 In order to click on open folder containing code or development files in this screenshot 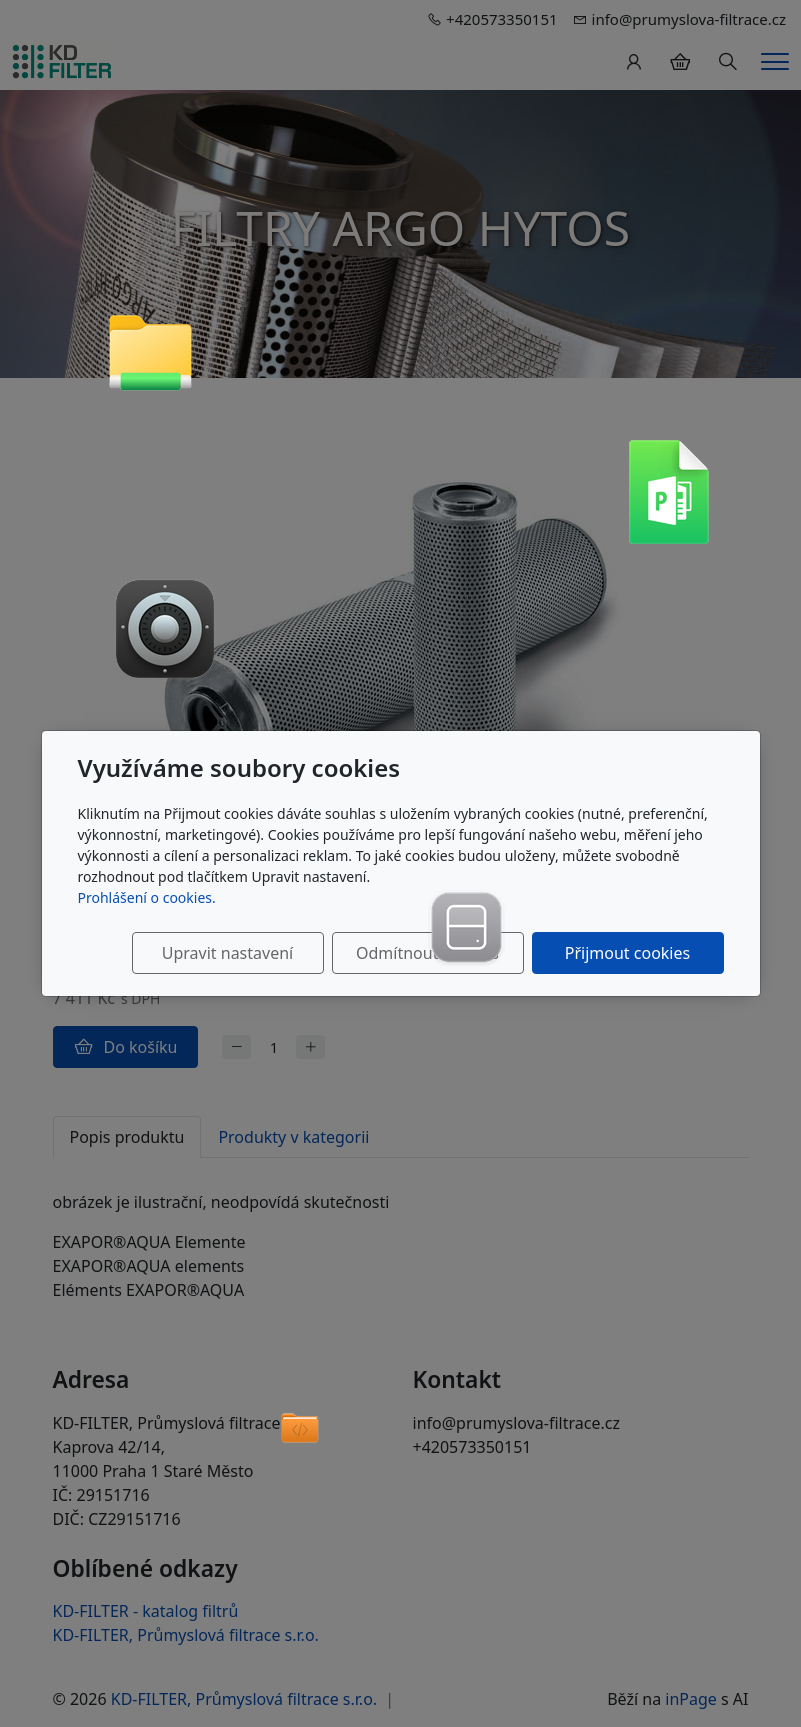, I will do `click(300, 1428)`.